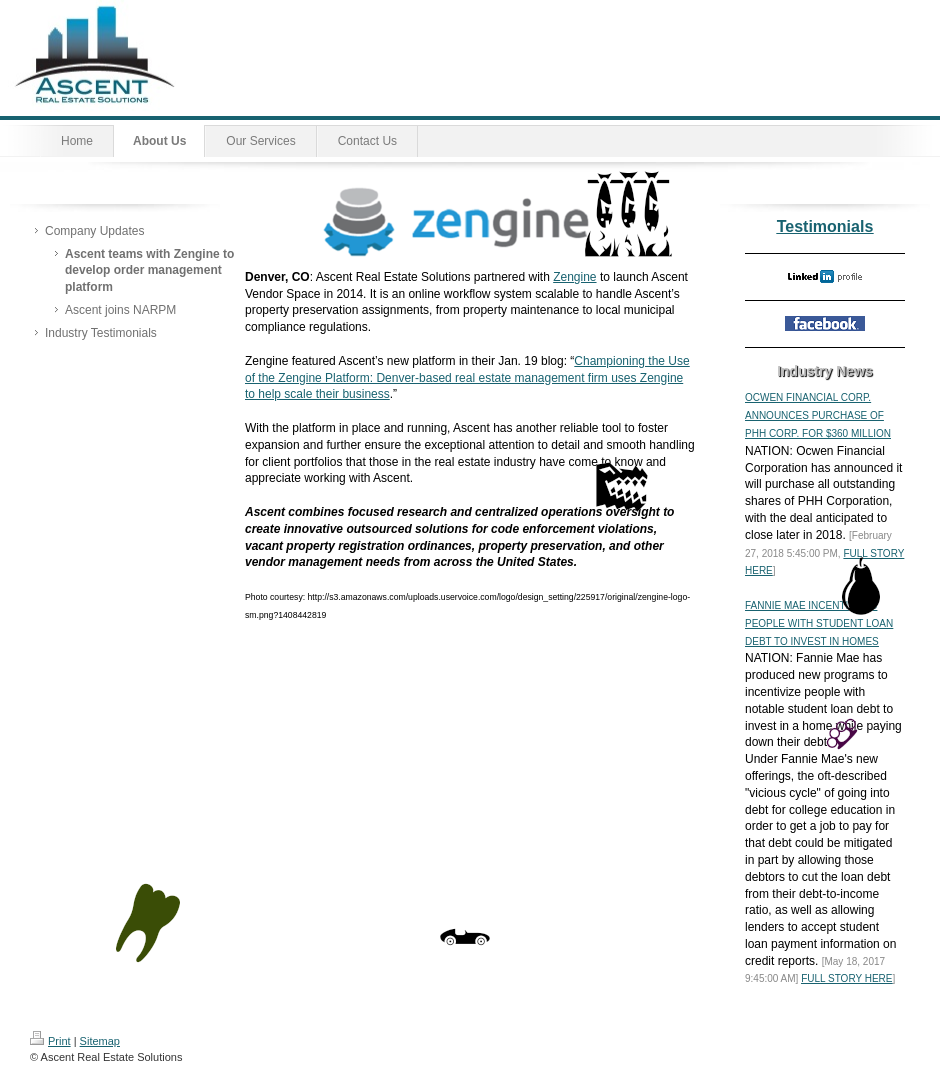  Describe the element at coordinates (861, 586) in the screenshot. I see `select pear as your game fruit or character` at that location.